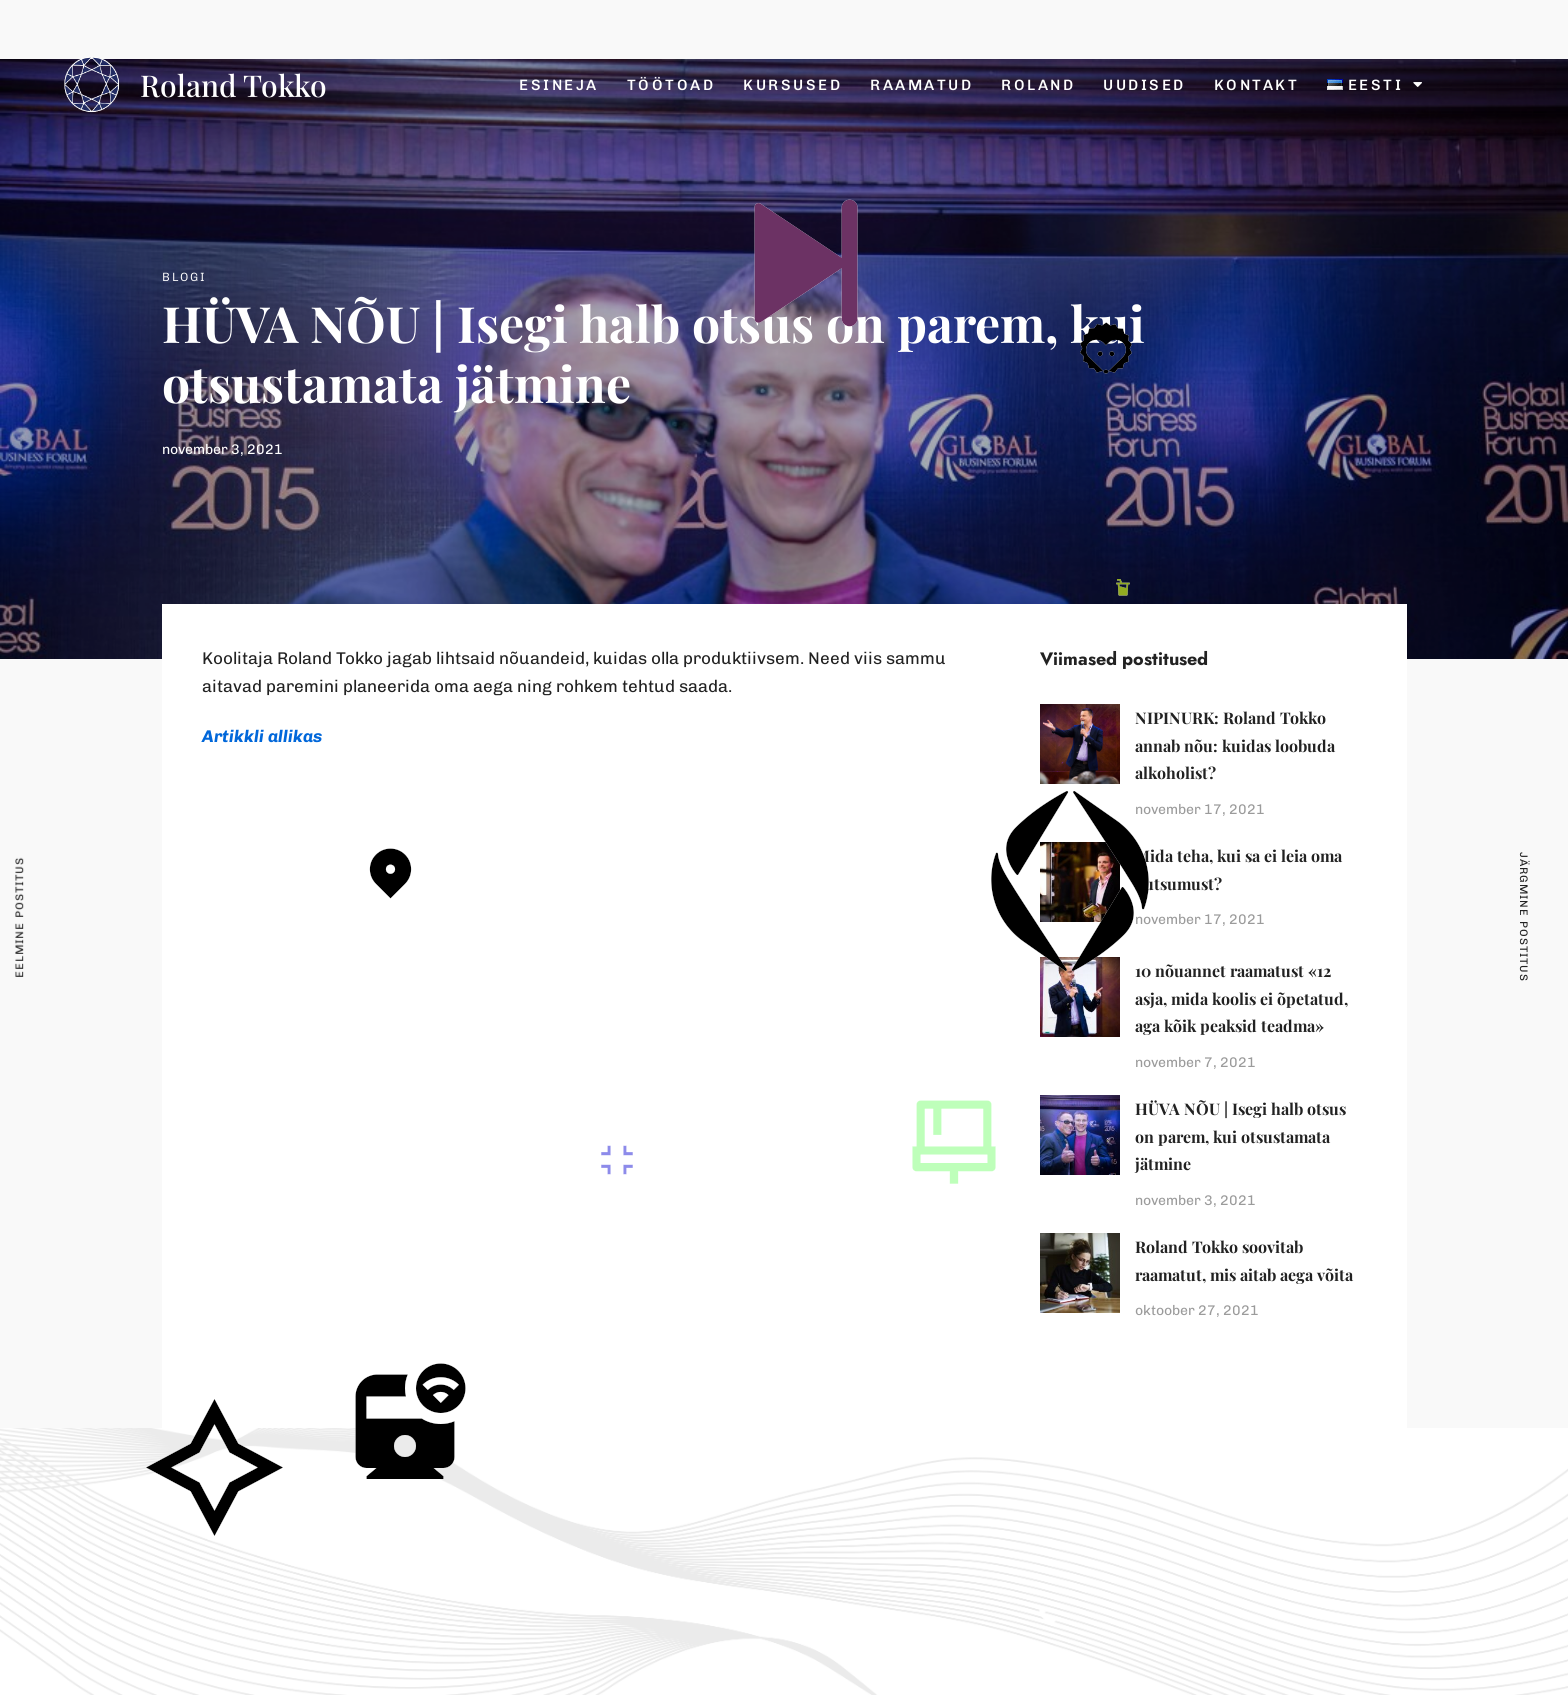  I want to click on ethereum name service (ENS) logo, so click(1070, 881).